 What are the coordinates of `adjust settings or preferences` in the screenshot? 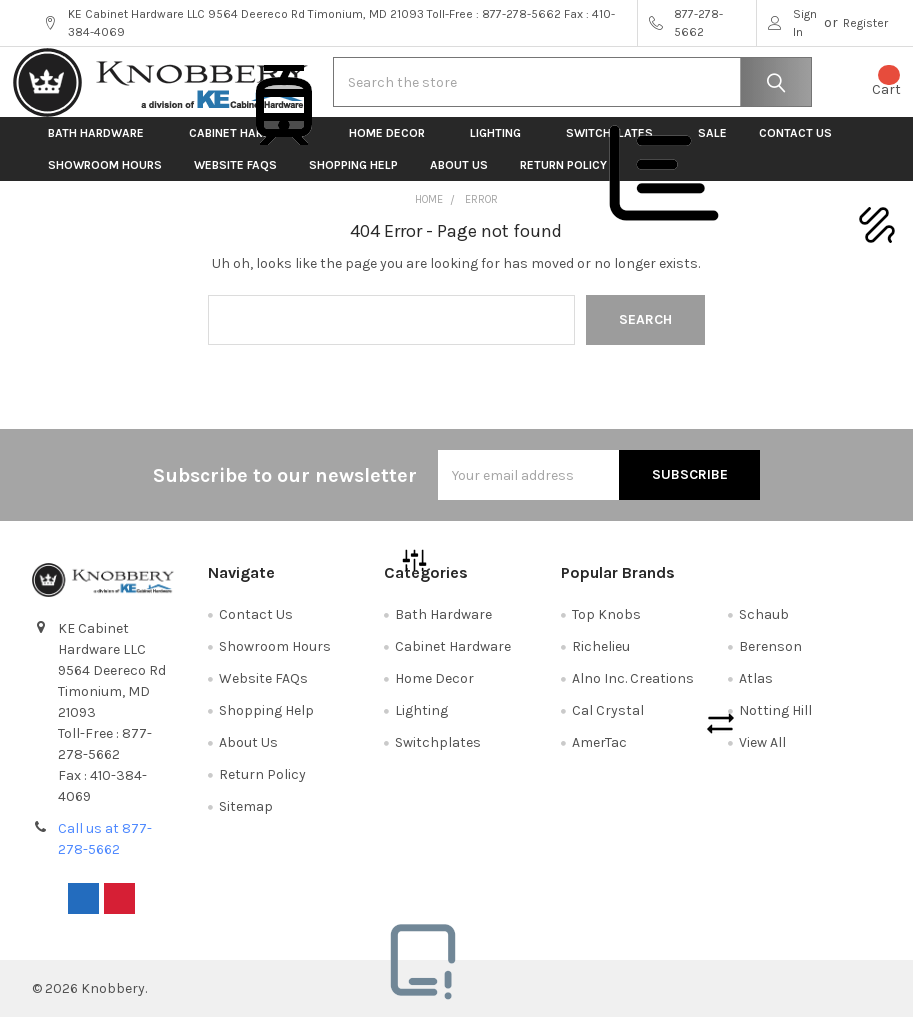 It's located at (414, 560).